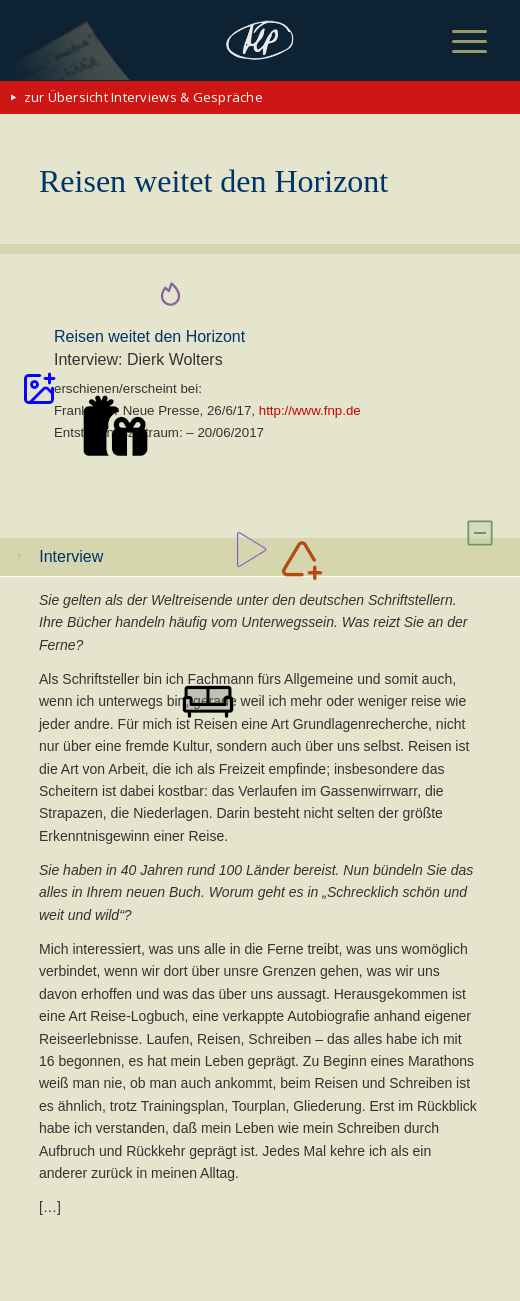  Describe the element at coordinates (480, 533) in the screenshot. I see `collapse or minimize a section` at that location.